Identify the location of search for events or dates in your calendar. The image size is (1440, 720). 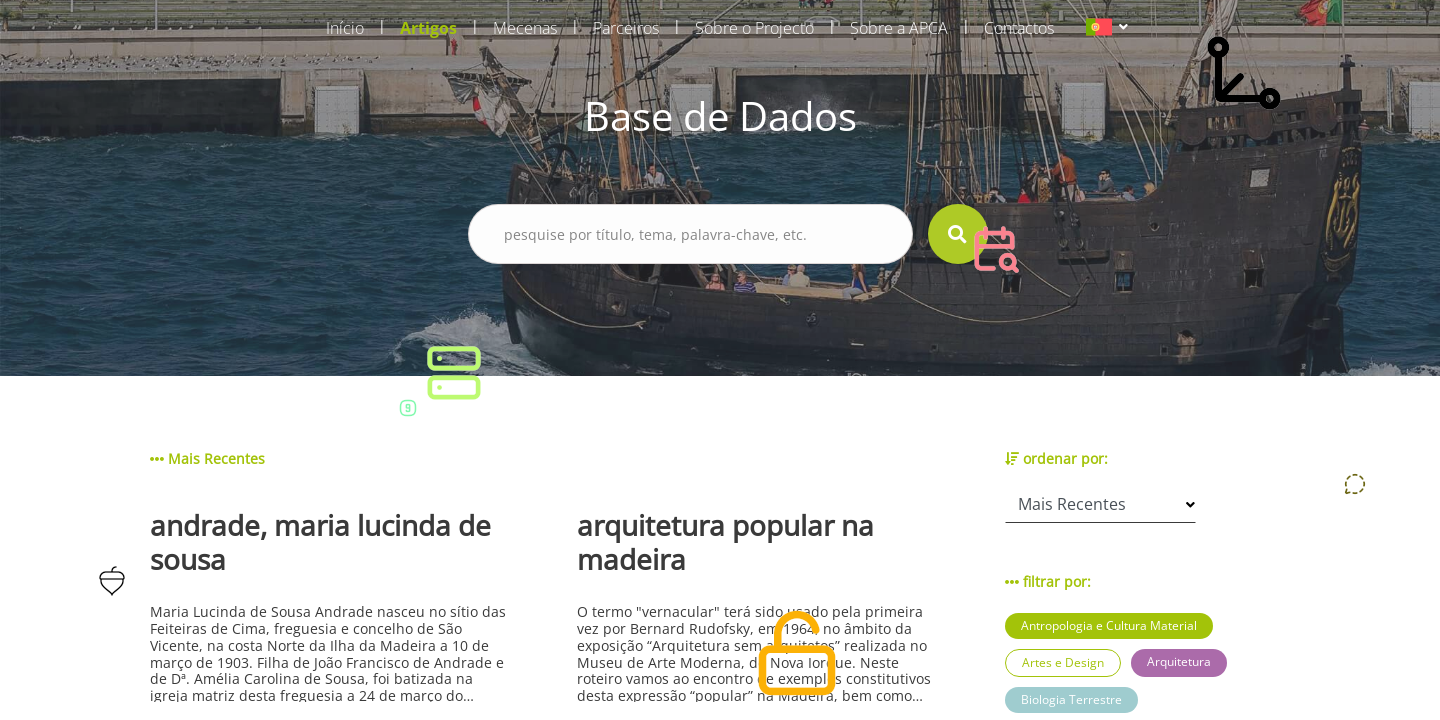
(994, 248).